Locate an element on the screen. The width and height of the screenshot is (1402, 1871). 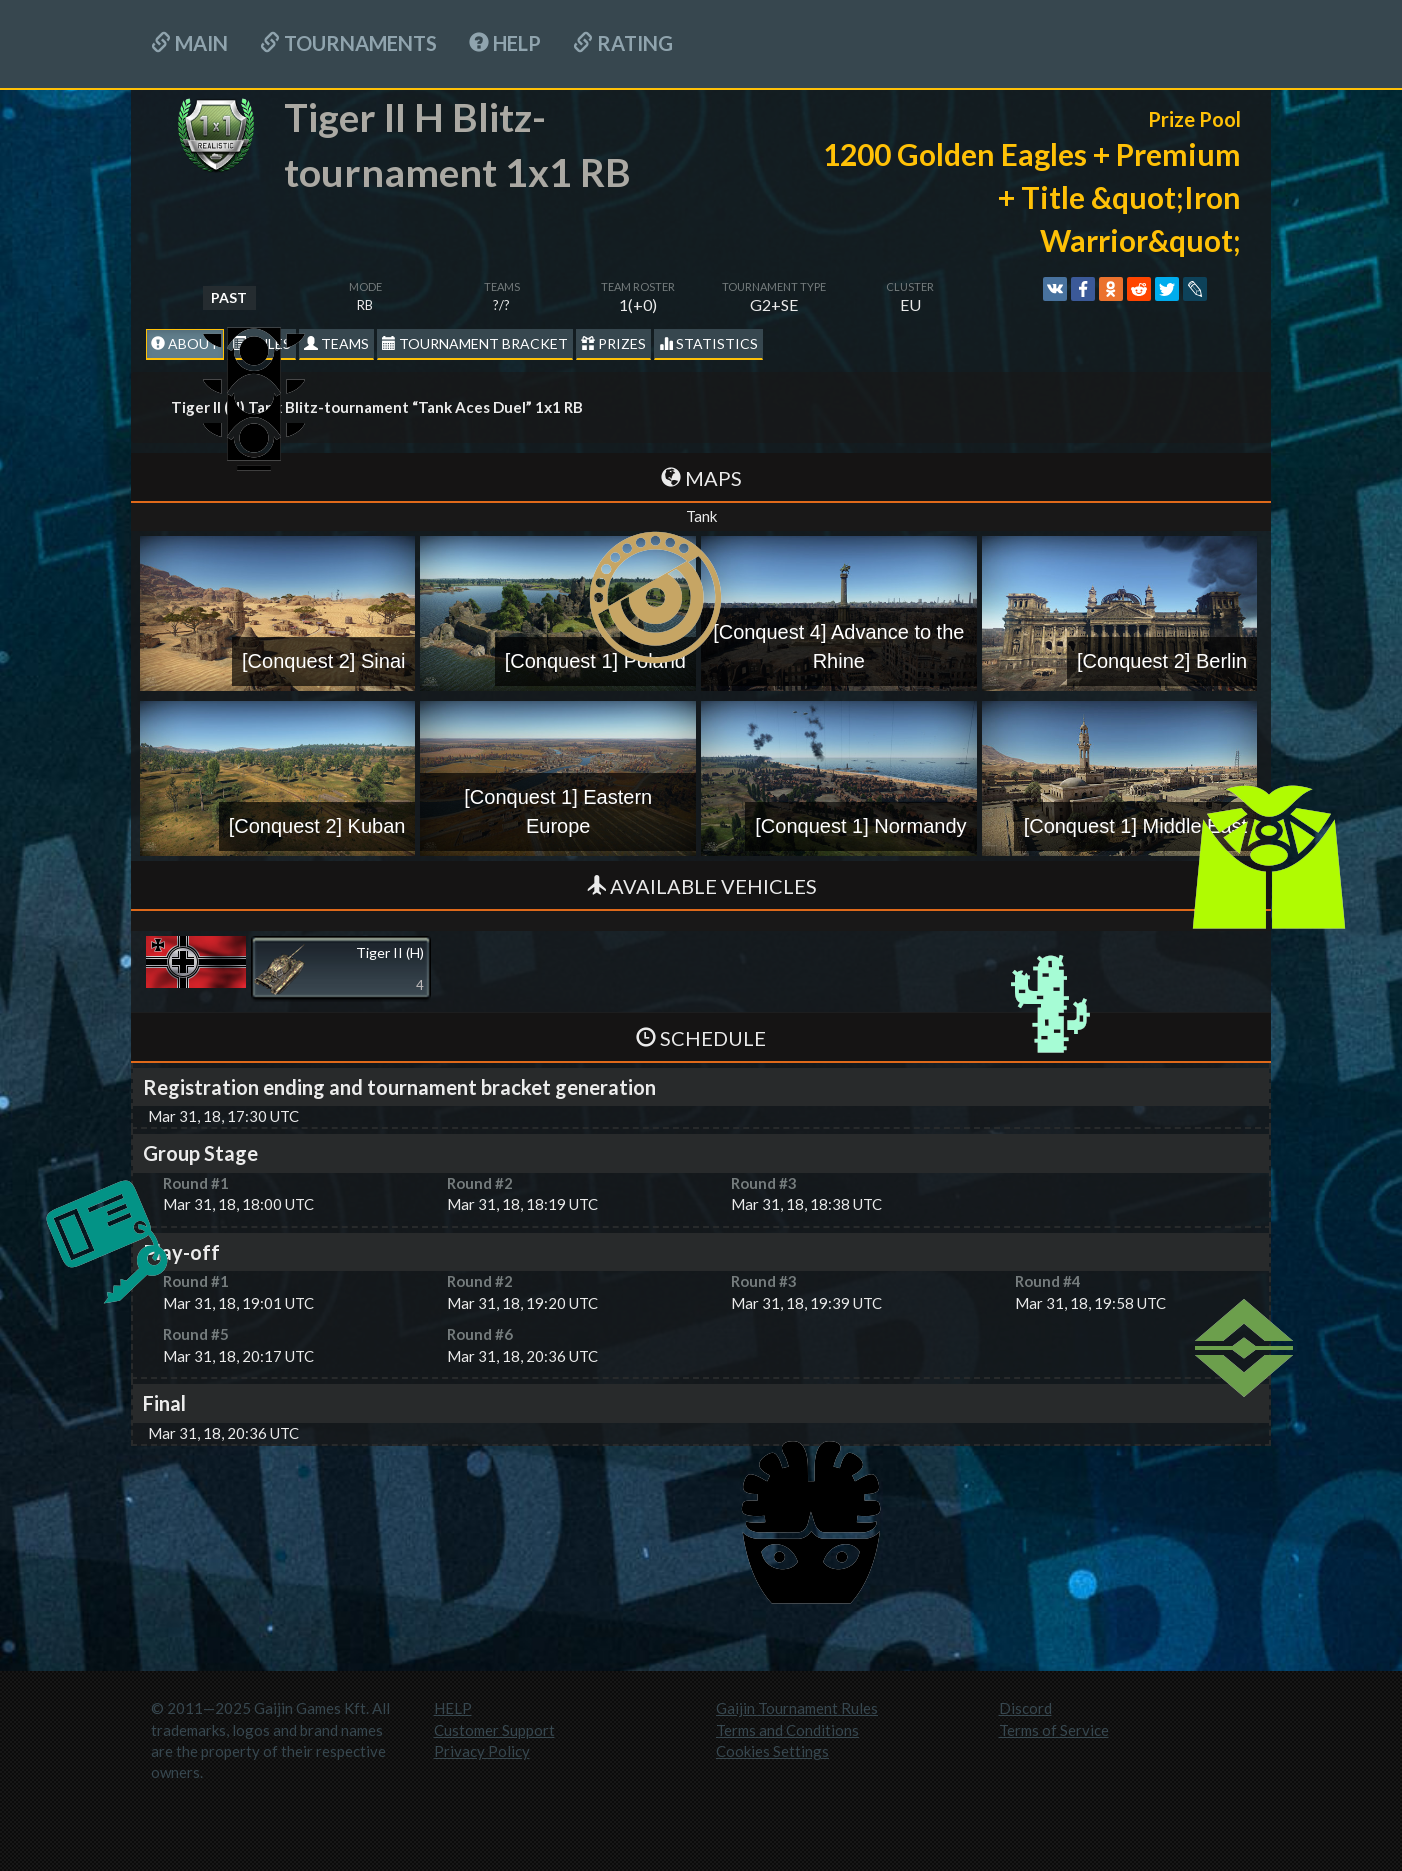
equip heavy armor or collar item is located at coordinates (1269, 847).